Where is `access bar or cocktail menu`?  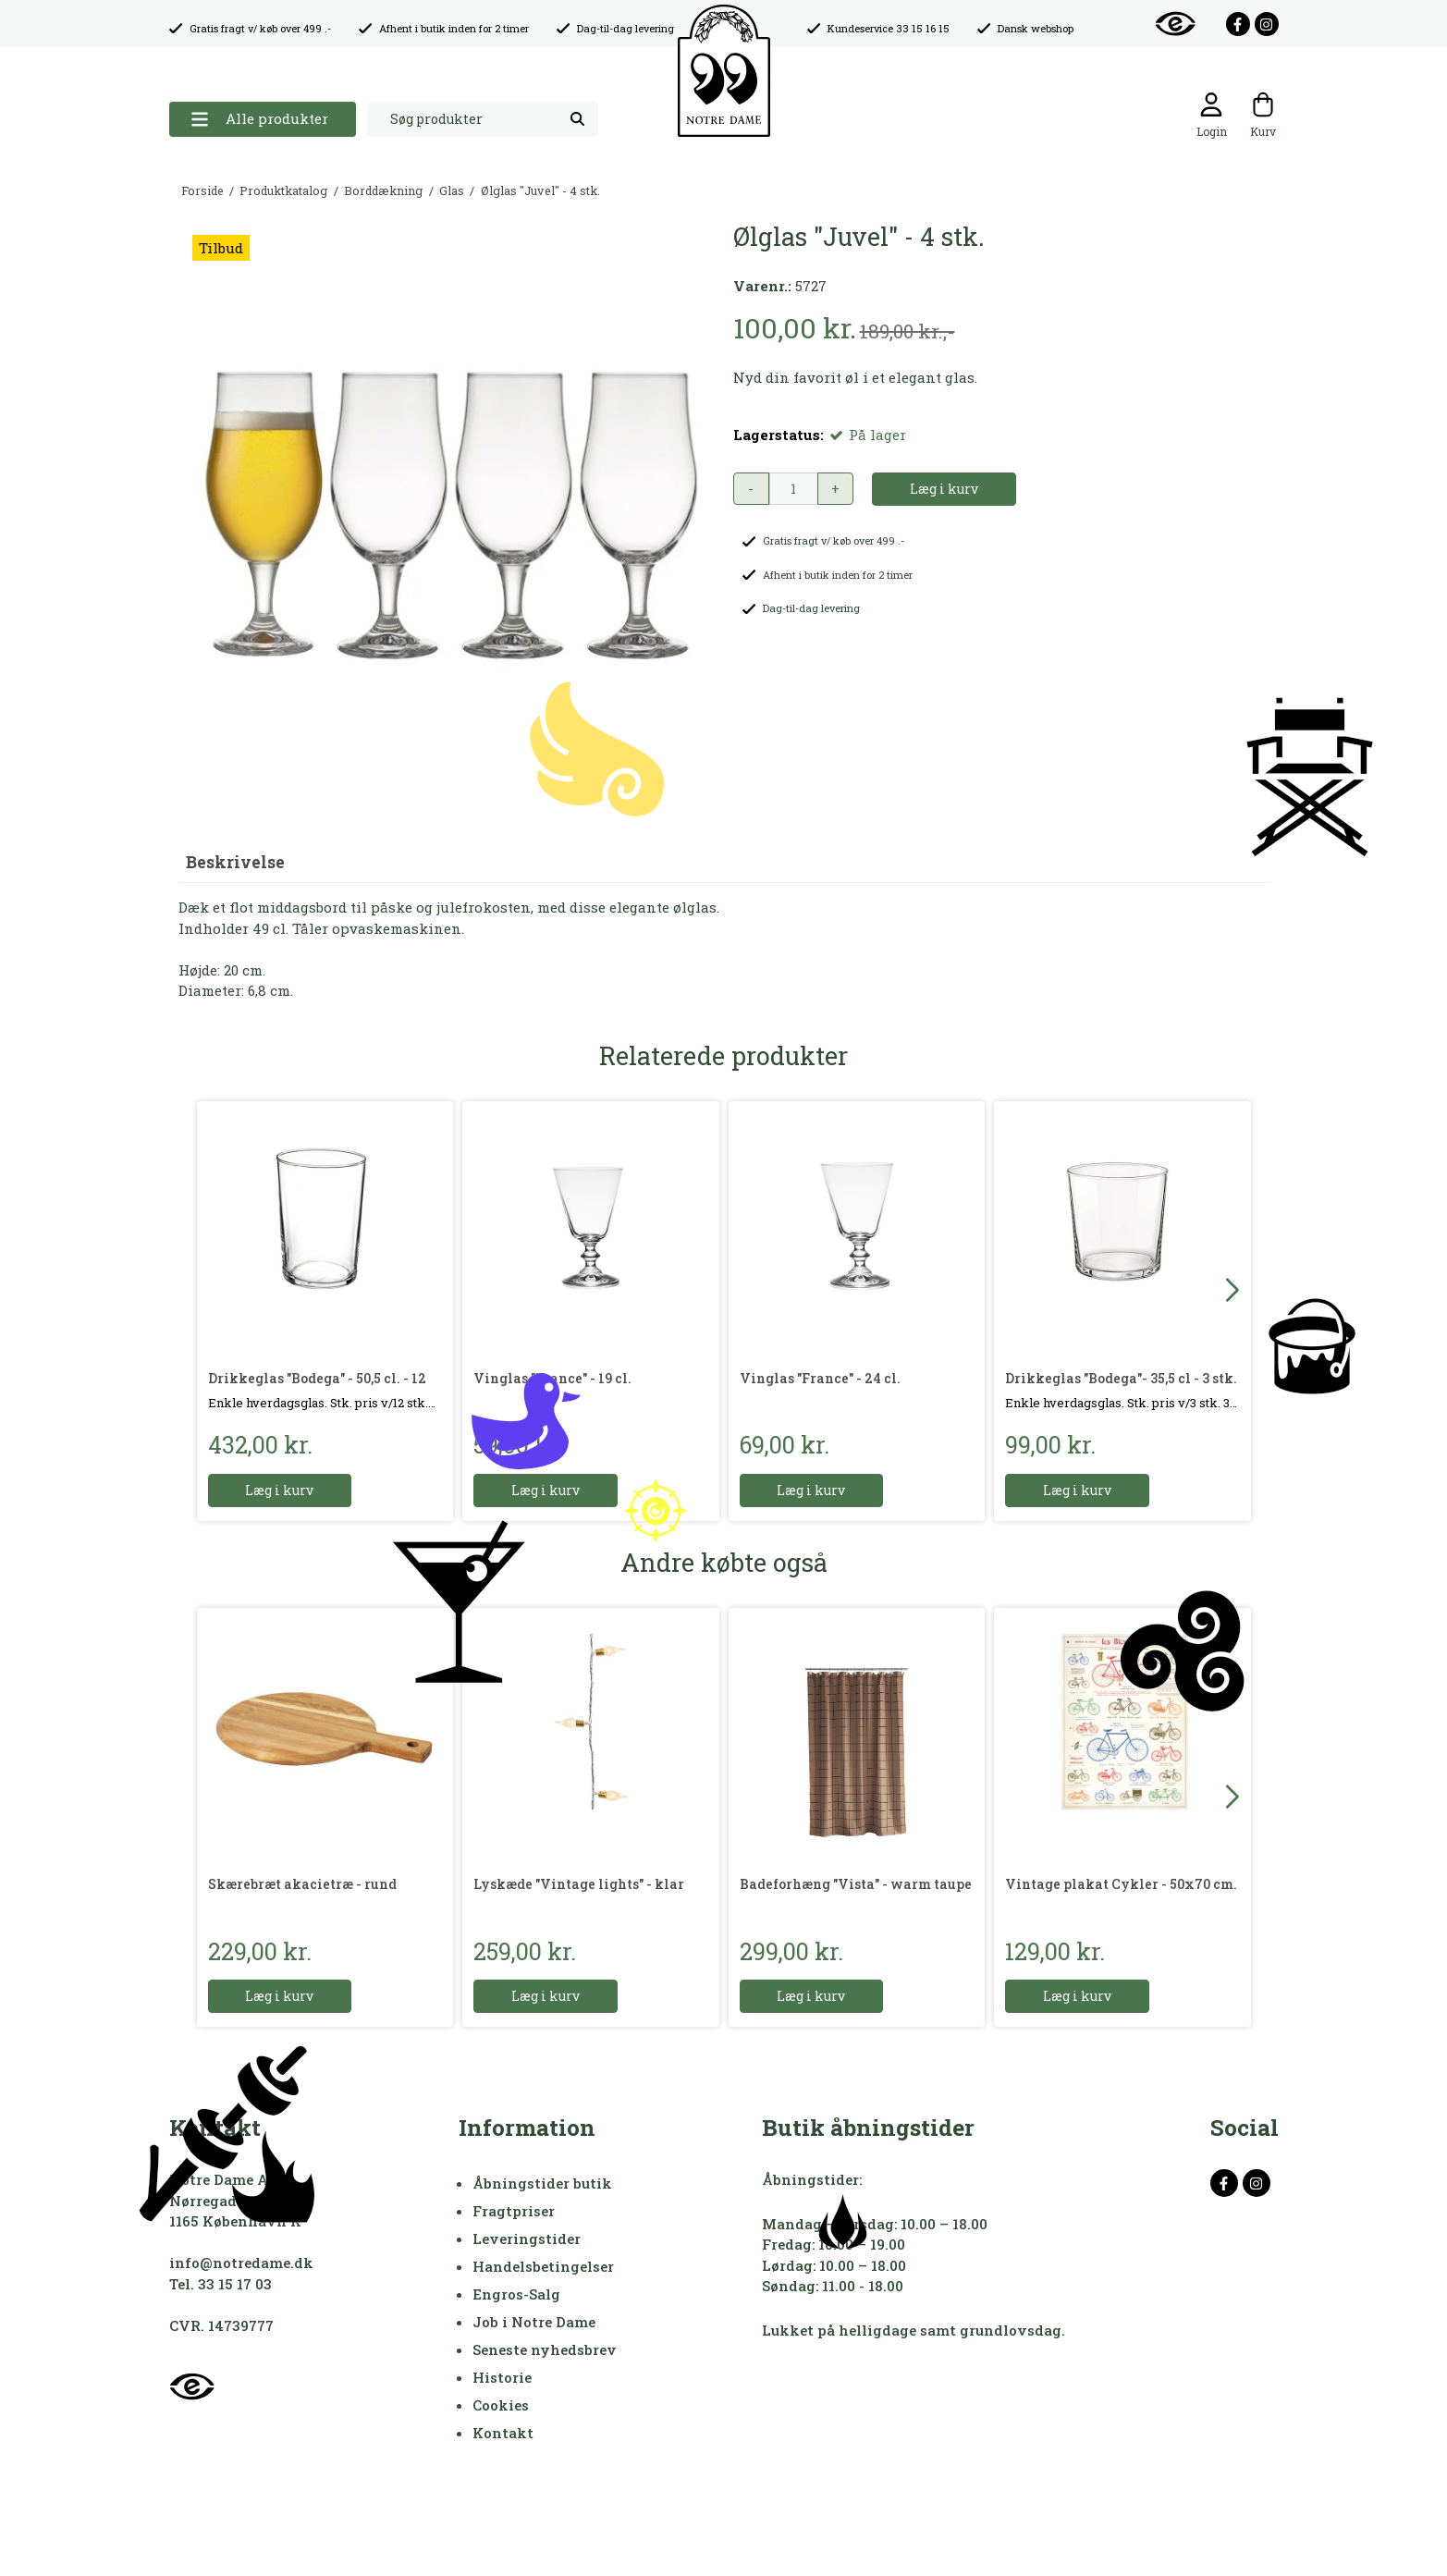 access bar or cocktail menu is located at coordinates (460, 1601).